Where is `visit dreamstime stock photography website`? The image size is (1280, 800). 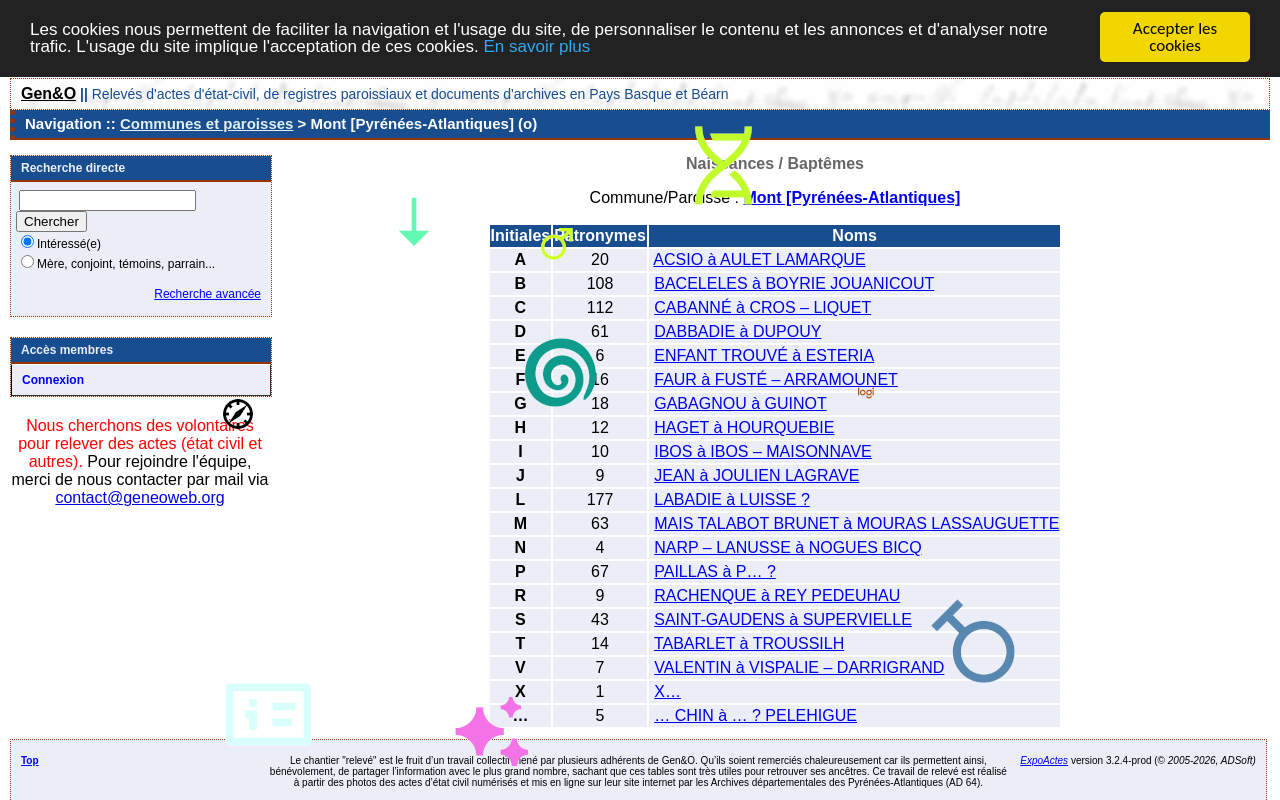
visit dreamstime stock photography website is located at coordinates (560, 372).